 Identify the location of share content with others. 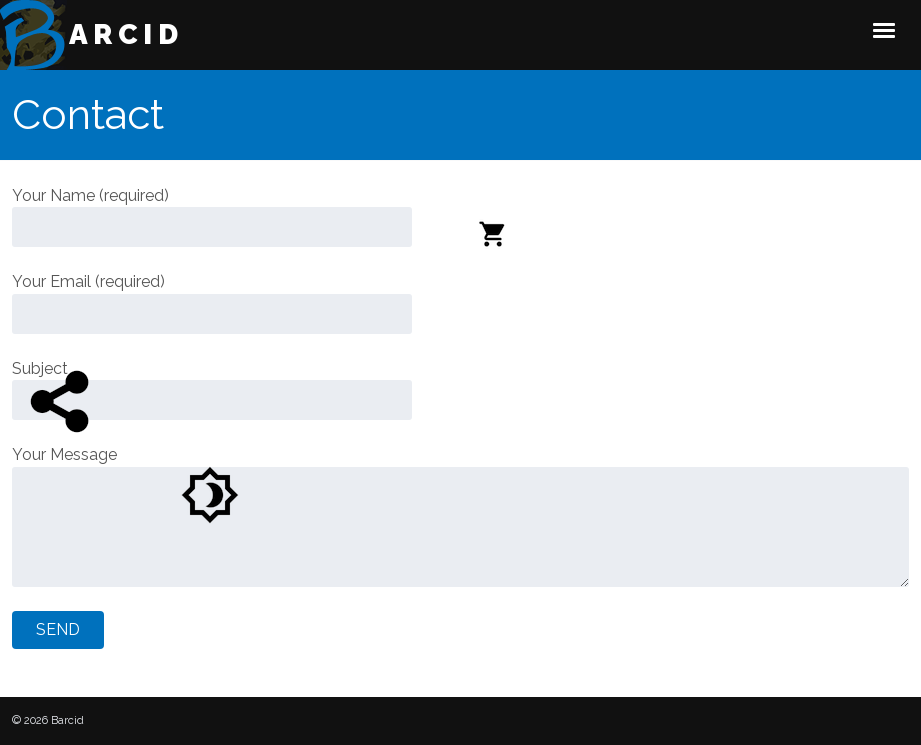
(61, 401).